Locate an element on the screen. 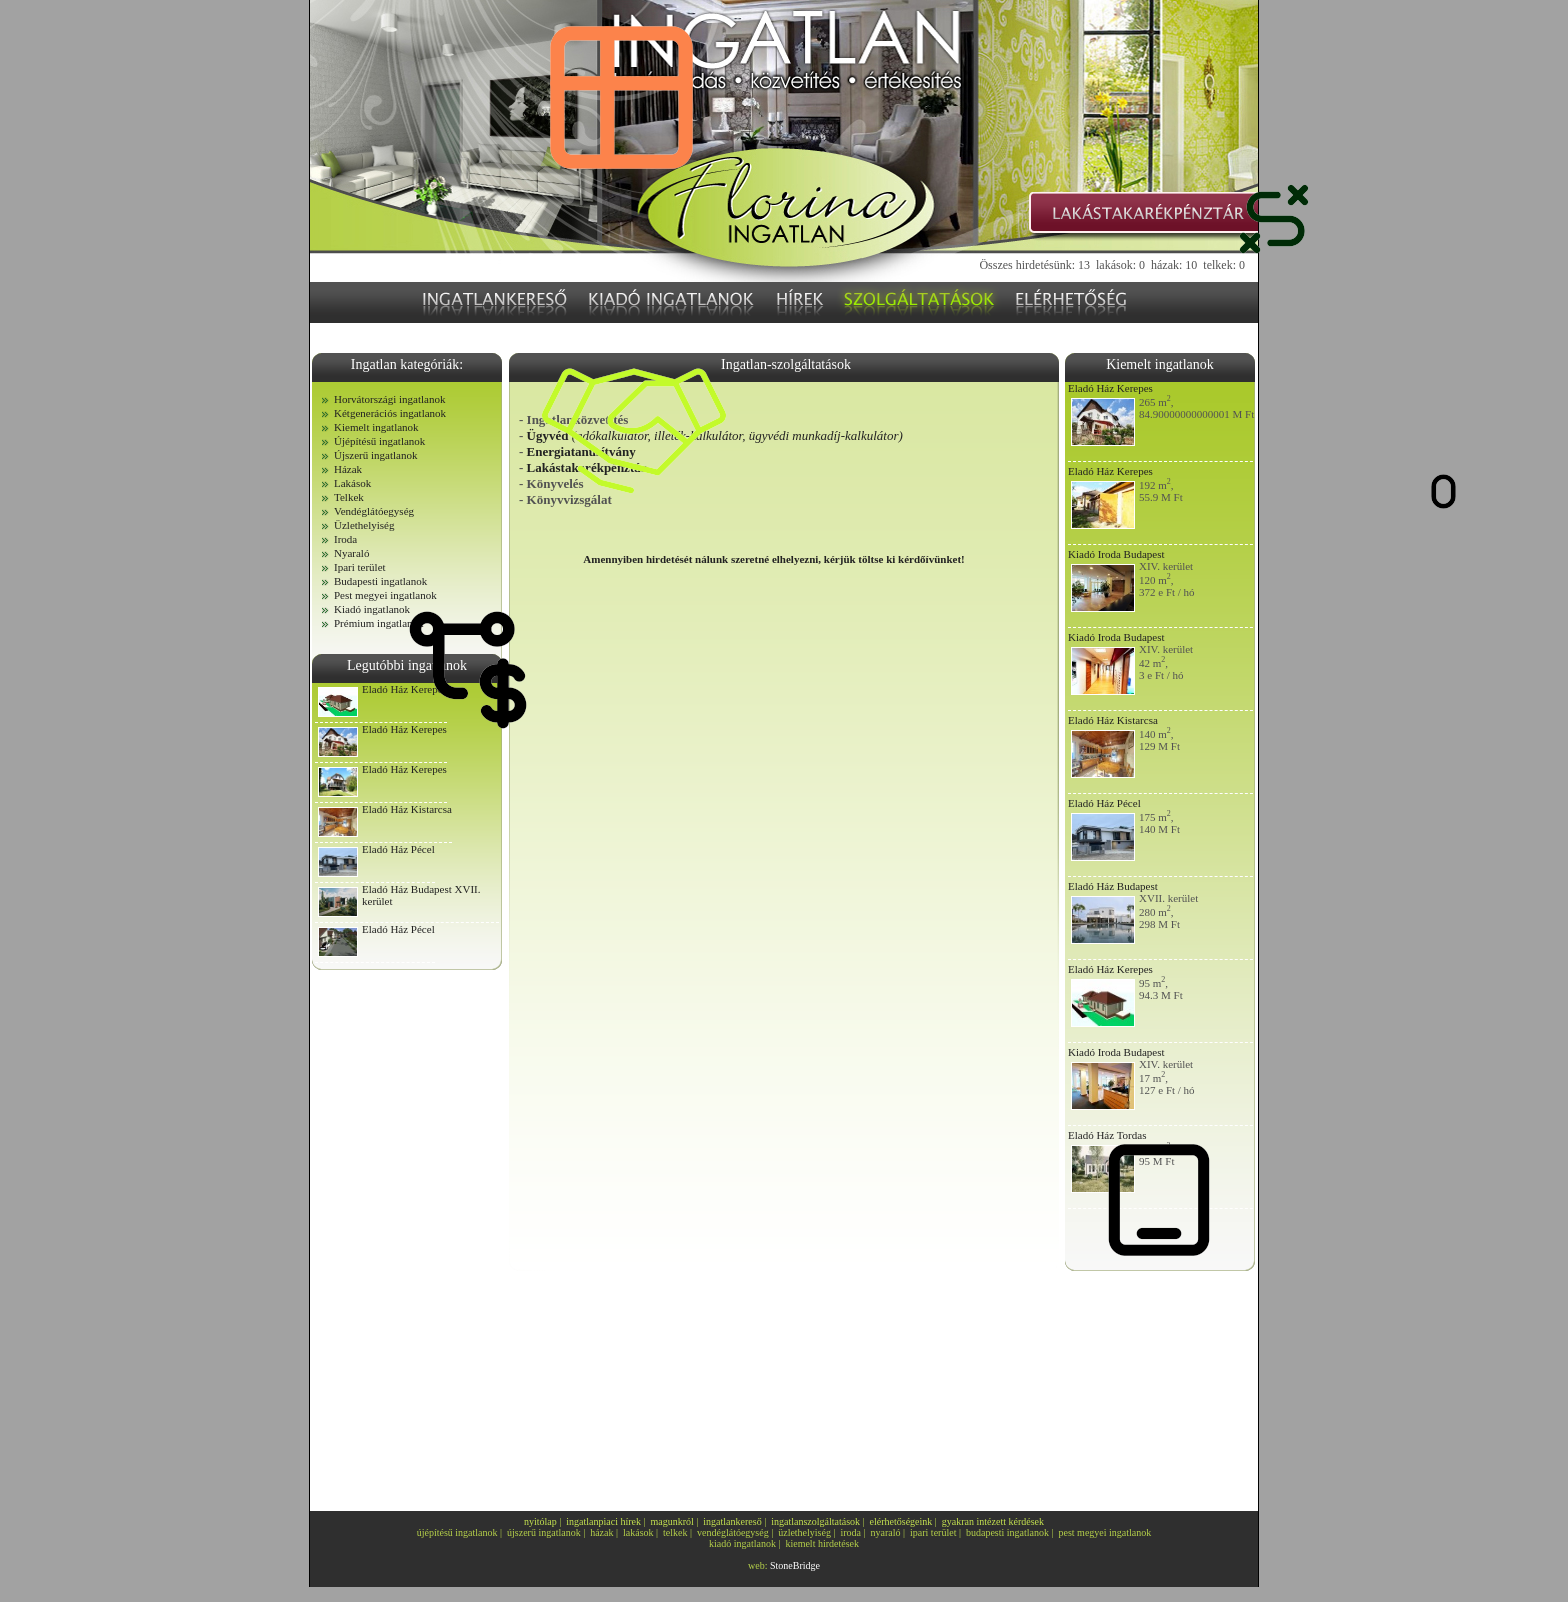  view on iPad or tablet device is located at coordinates (1159, 1200).